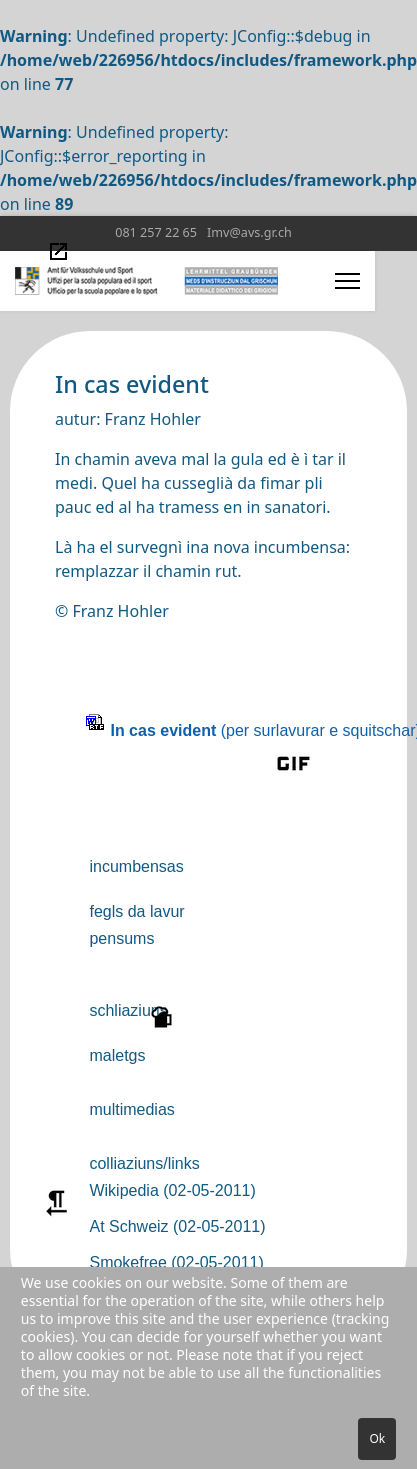 The image size is (417, 1469). What do you see at coordinates (56, 1203) in the screenshot?
I see `switch text direction to right-to-left` at bounding box center [56, 1203].